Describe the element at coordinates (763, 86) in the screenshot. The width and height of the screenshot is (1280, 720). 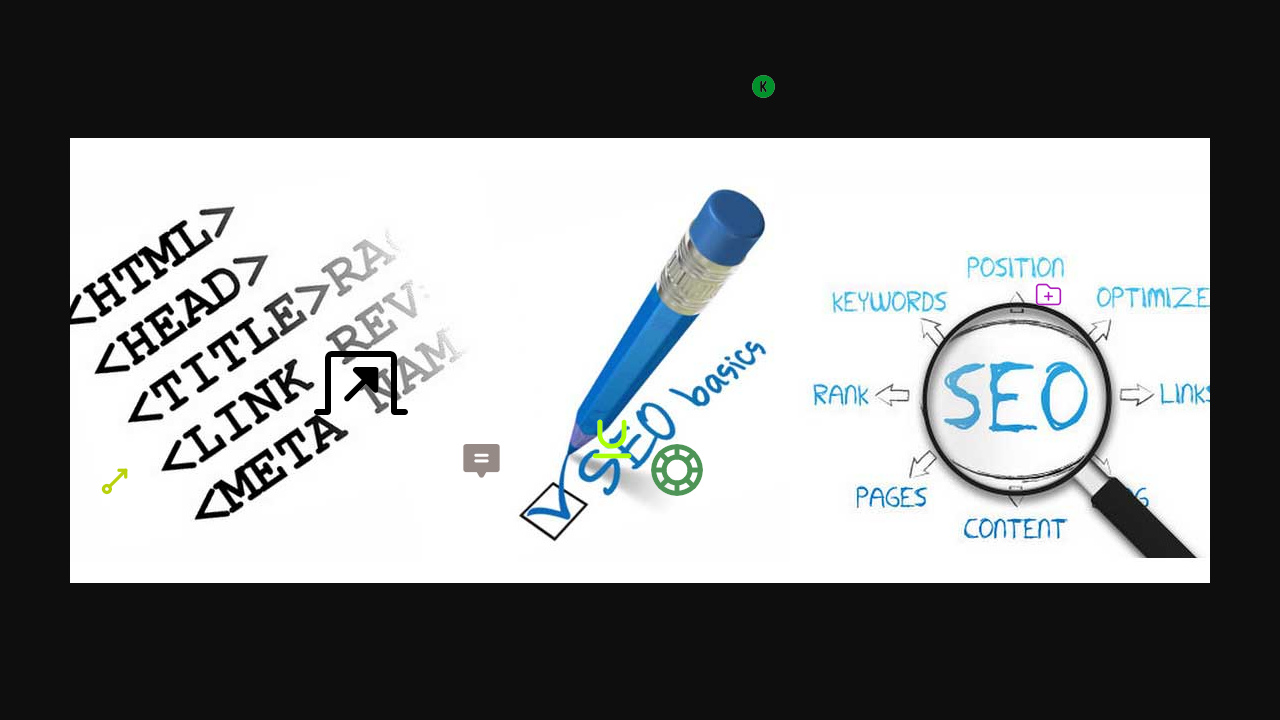
I see `indicates a keyboard shortcut or hotkey` at that location.